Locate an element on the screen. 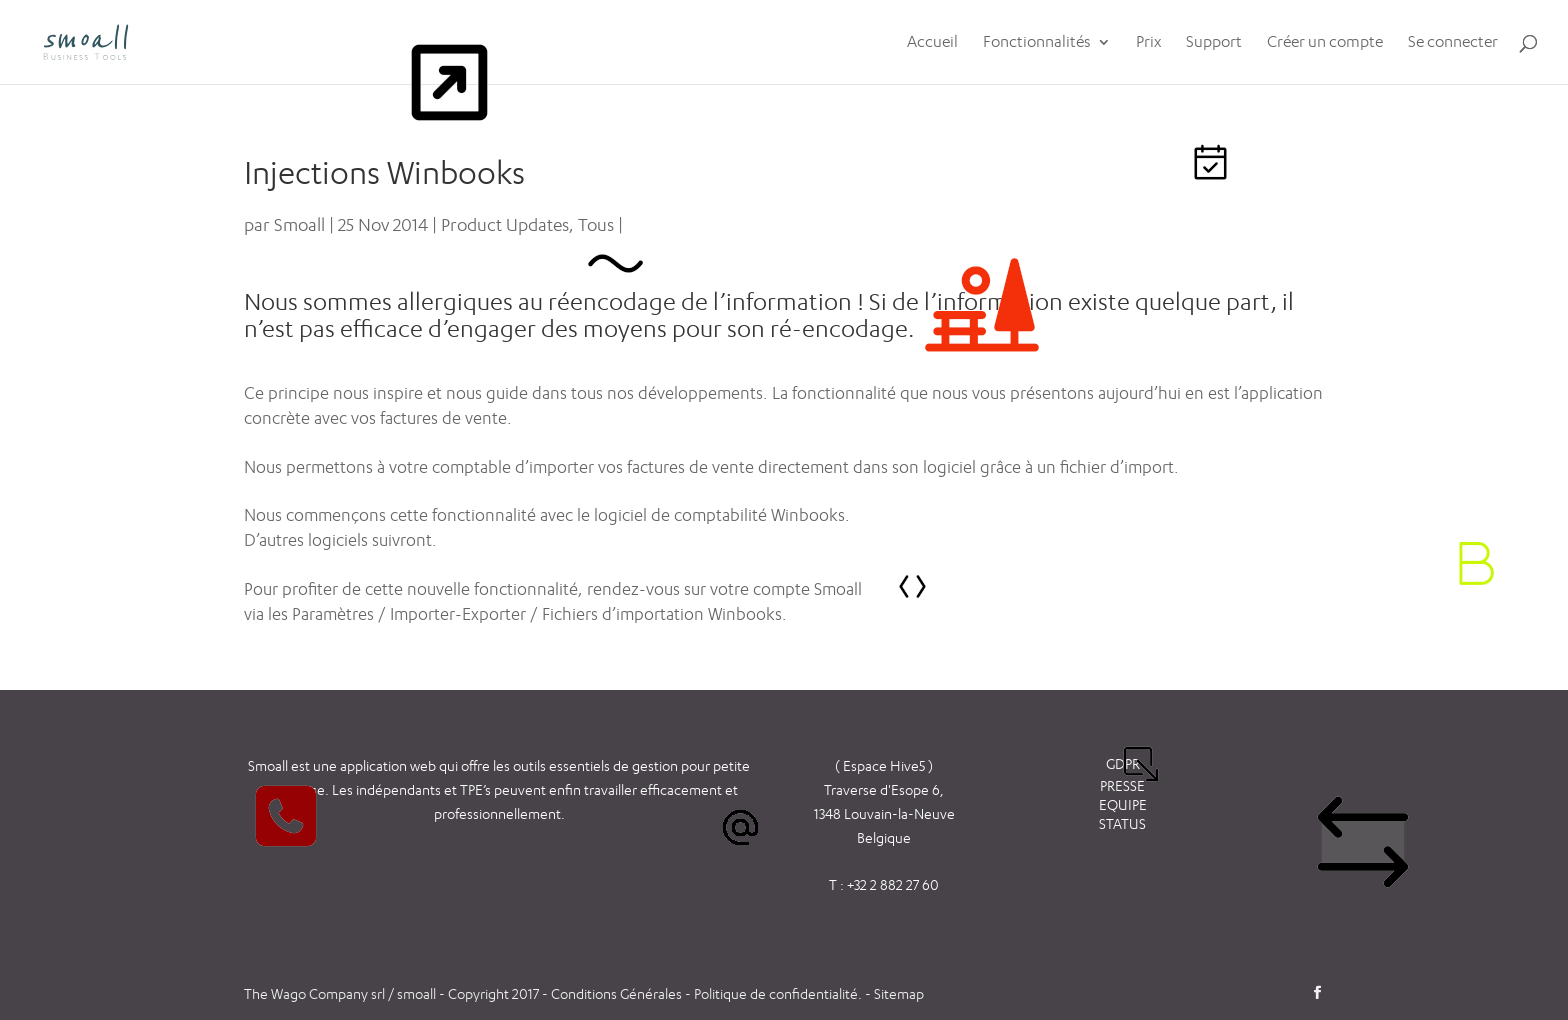 Image resolution: width=1568 pixels, height=1020 pixels. apply bold formatting to selected text is located at coordinates (1473, 564).